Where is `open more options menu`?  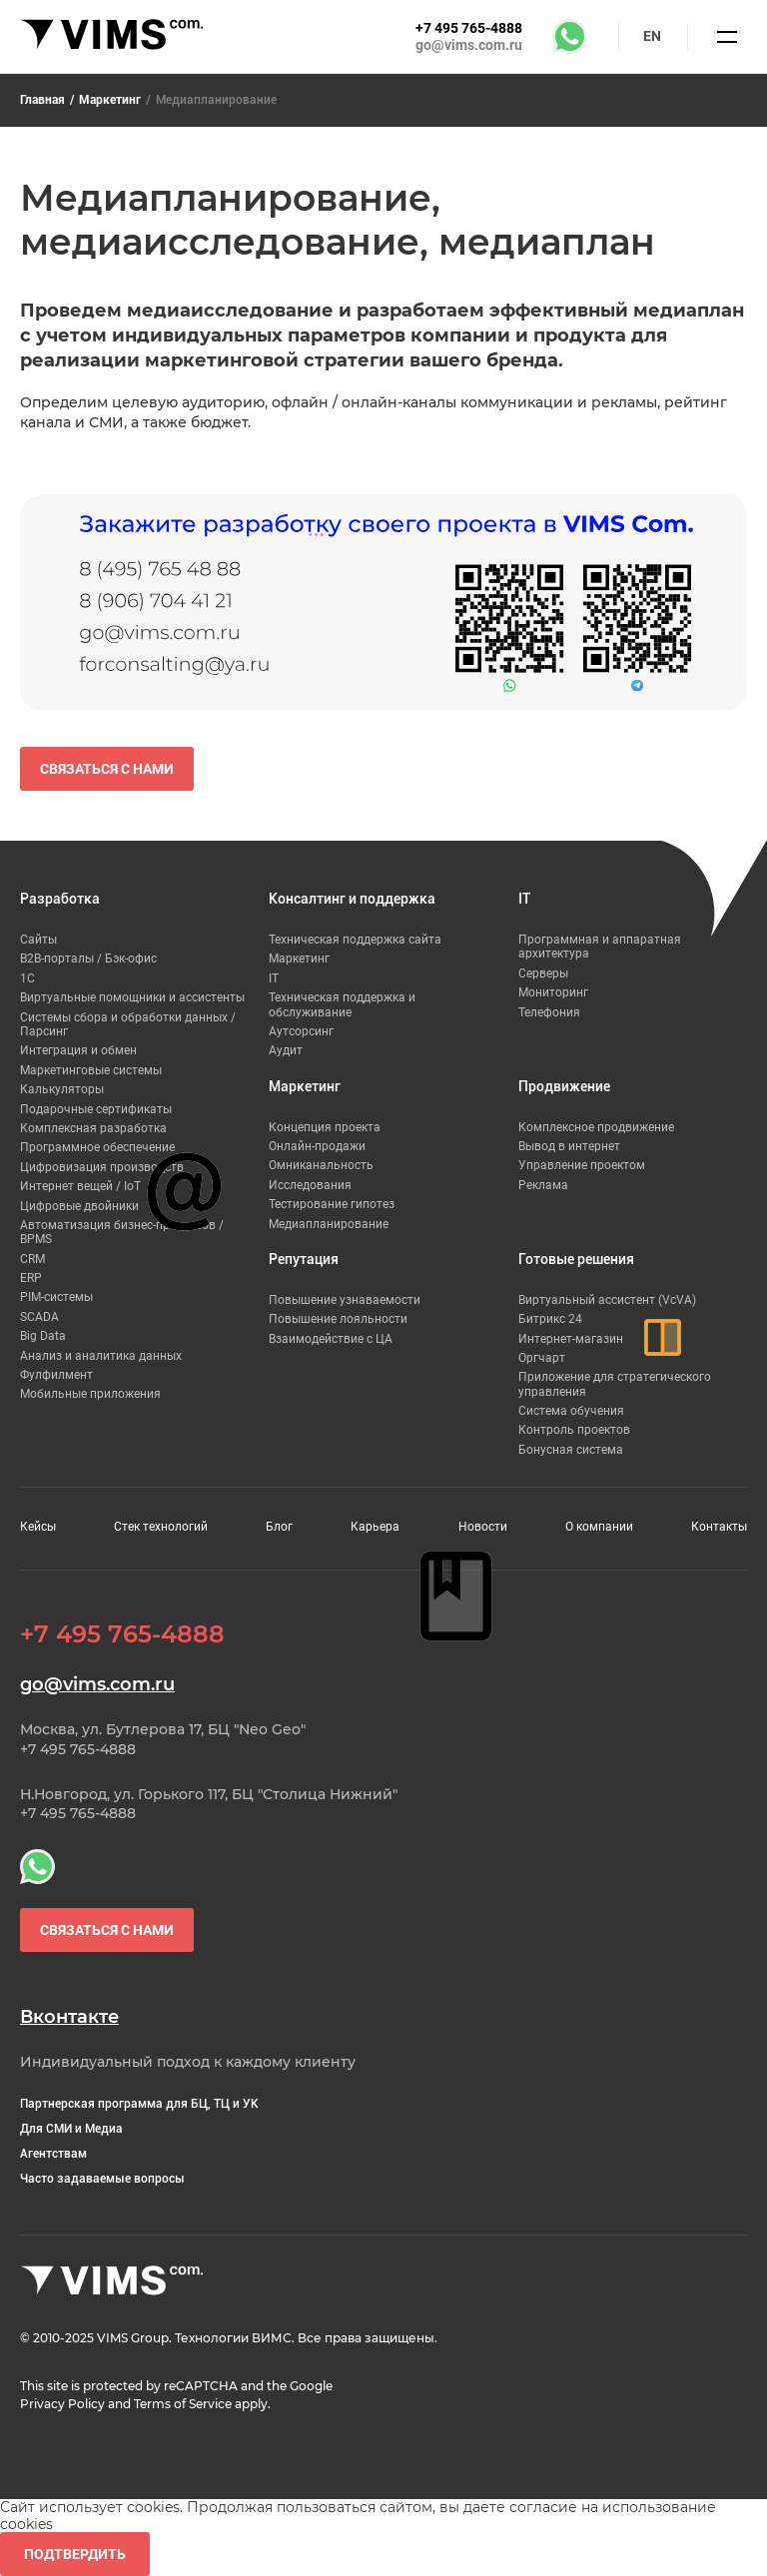 open more options menu is located at coordinates (316, 534).